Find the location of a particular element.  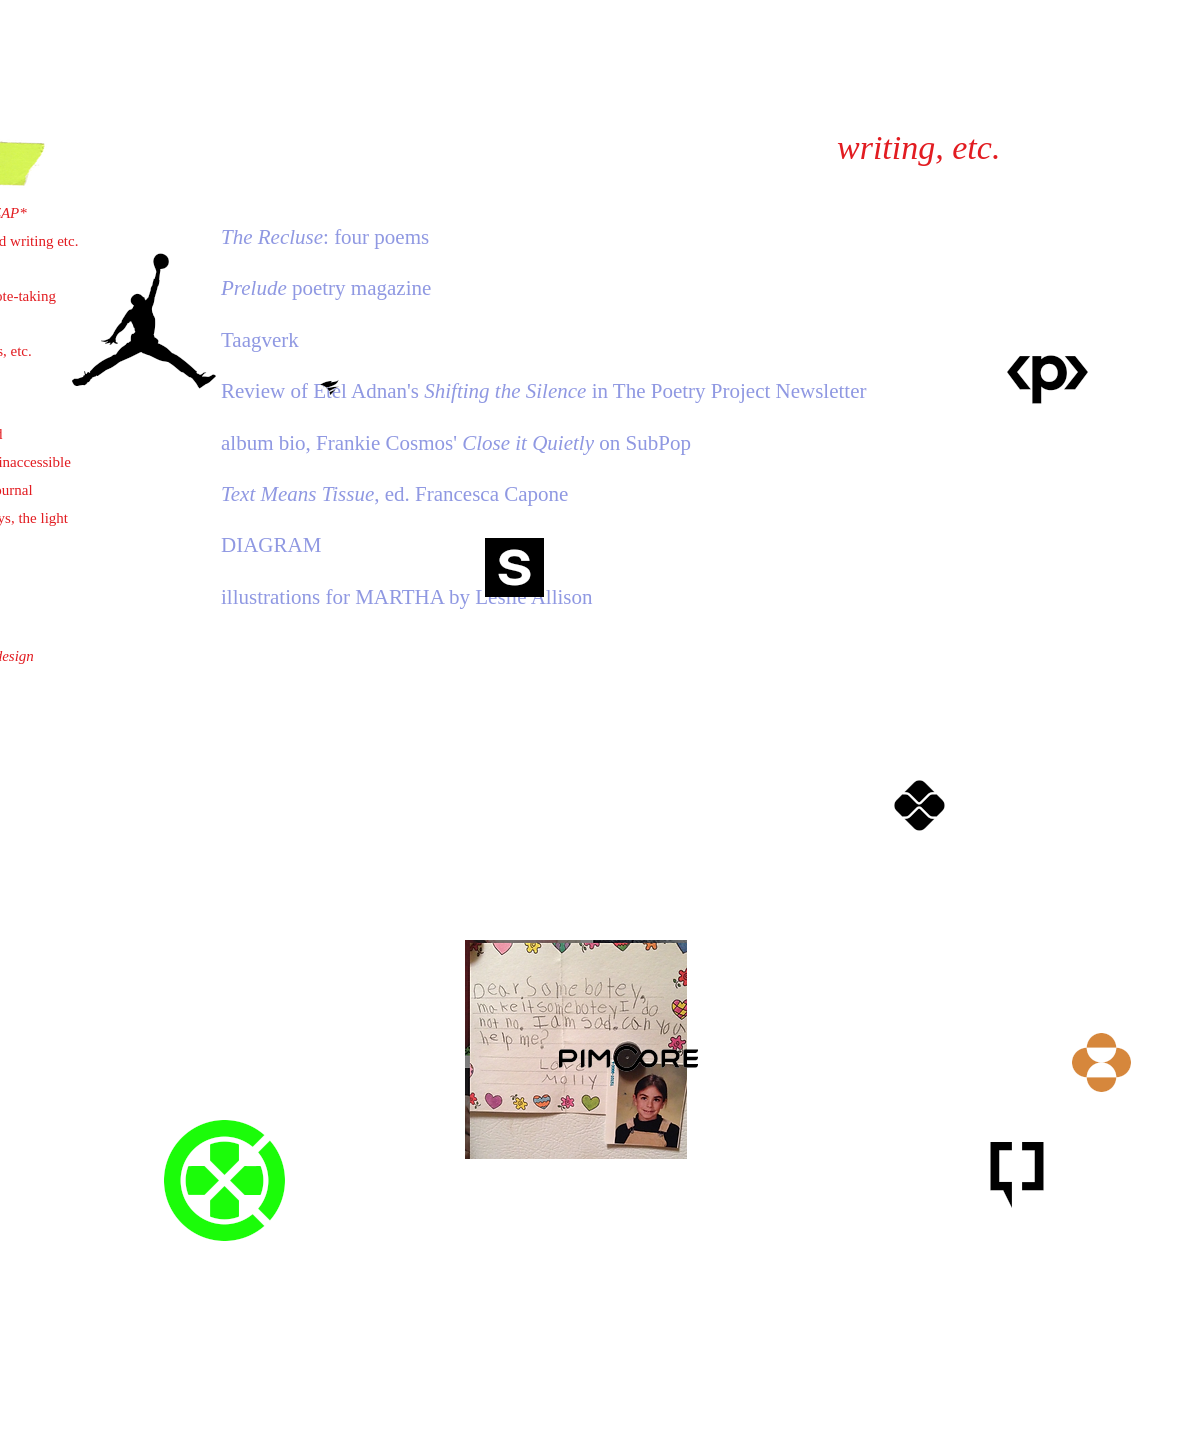

pay with pix instant payment is located at coordinates (919, 805).